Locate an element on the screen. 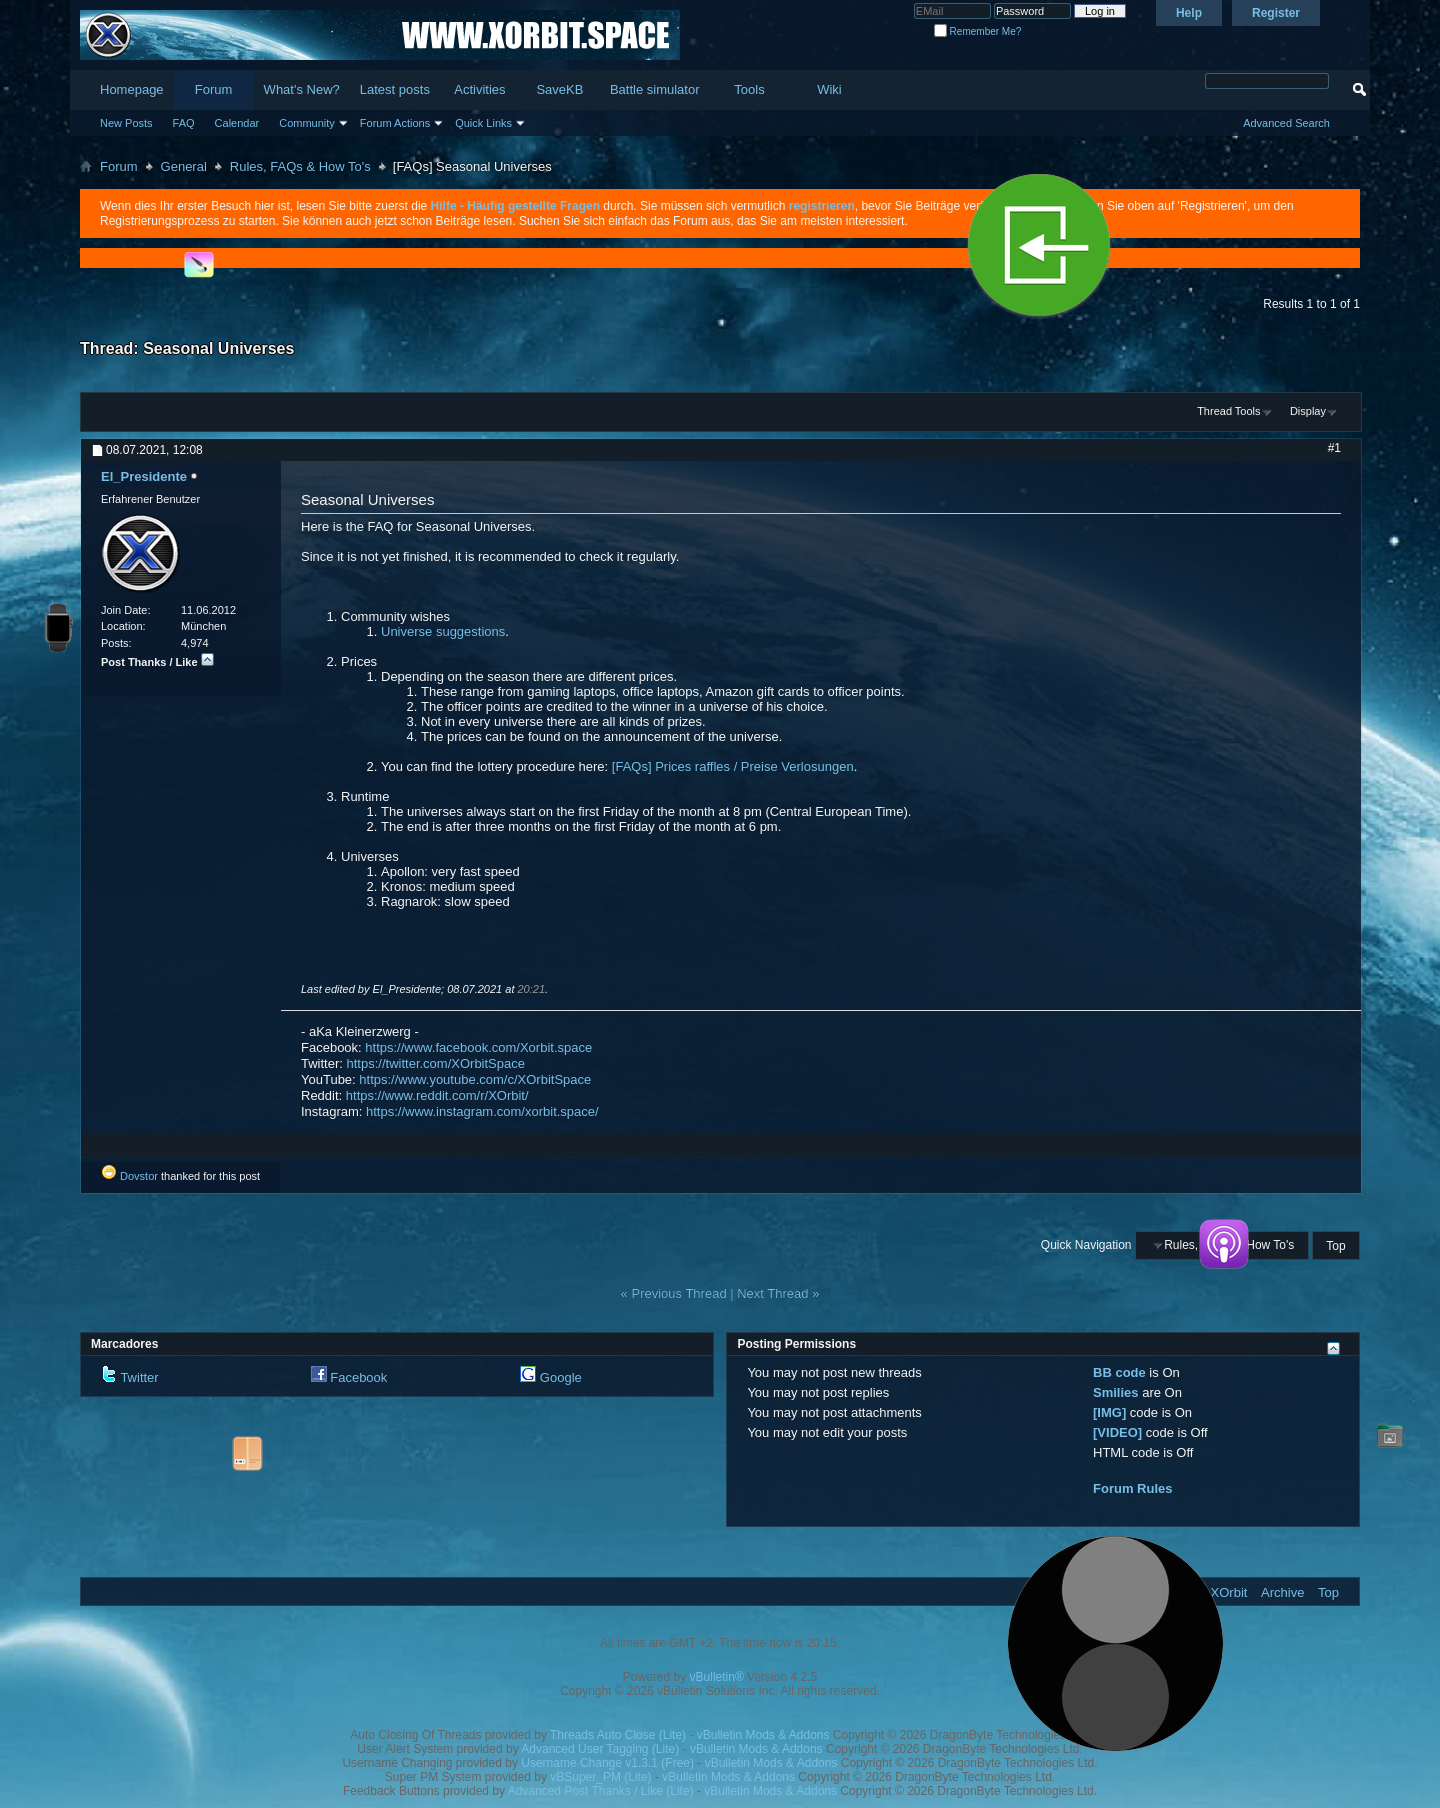 This screenshot has height=1808, width=1440. a compressed or archived file is located at coordinates (247, 1453).